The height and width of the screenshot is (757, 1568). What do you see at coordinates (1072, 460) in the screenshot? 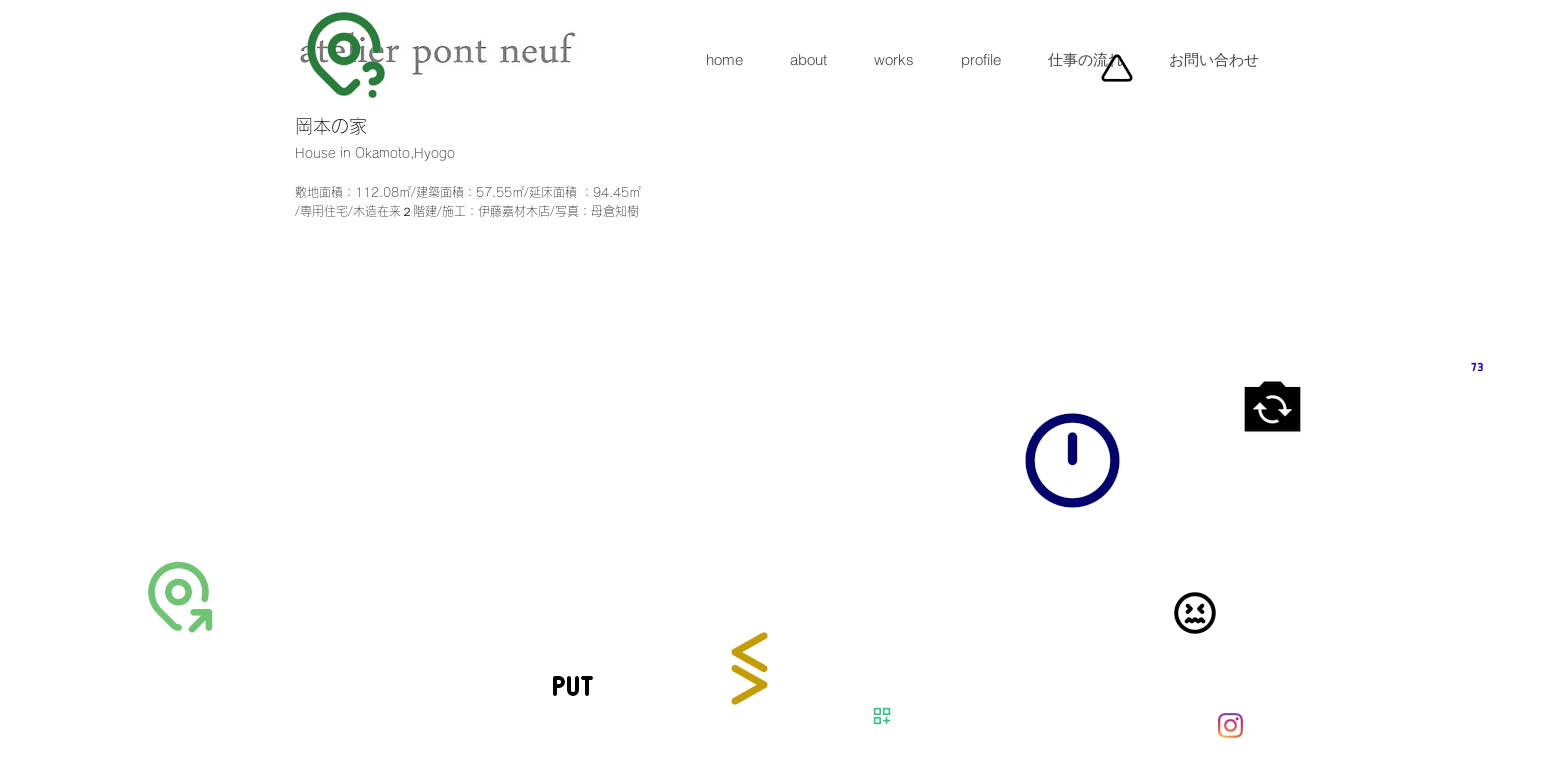
I see `view current time or check the clock` at bounding box center [1072, 460].